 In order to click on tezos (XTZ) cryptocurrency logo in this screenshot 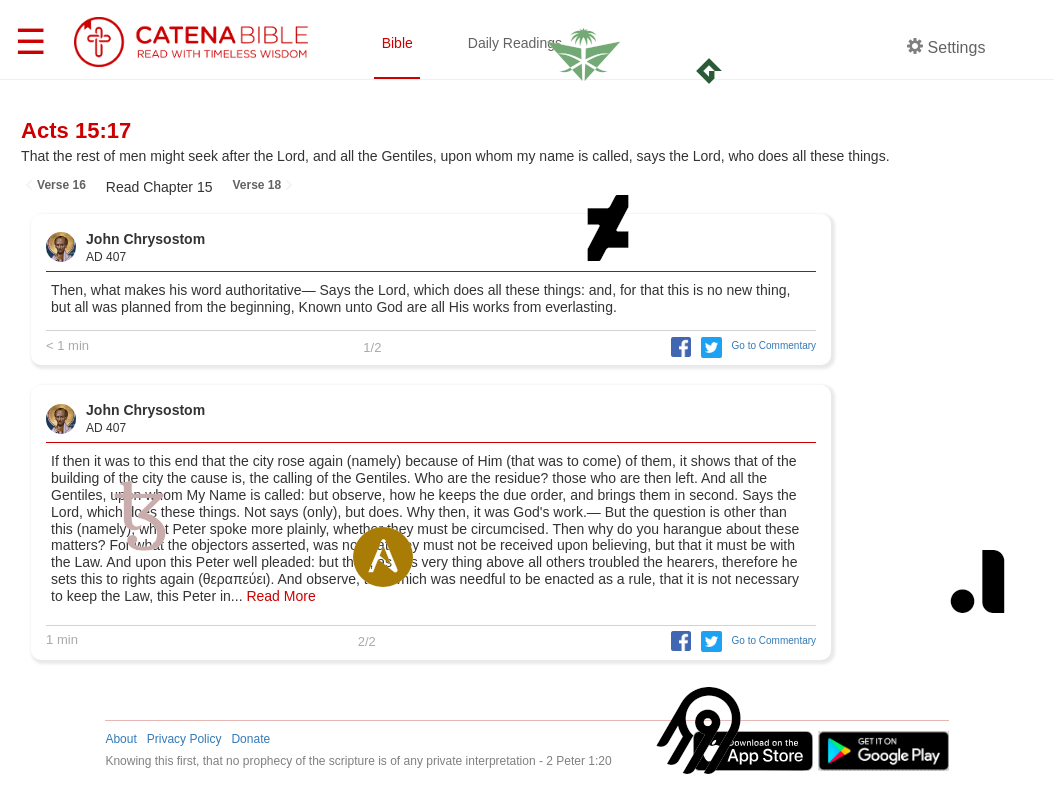, I will do `click(140, 514)`.